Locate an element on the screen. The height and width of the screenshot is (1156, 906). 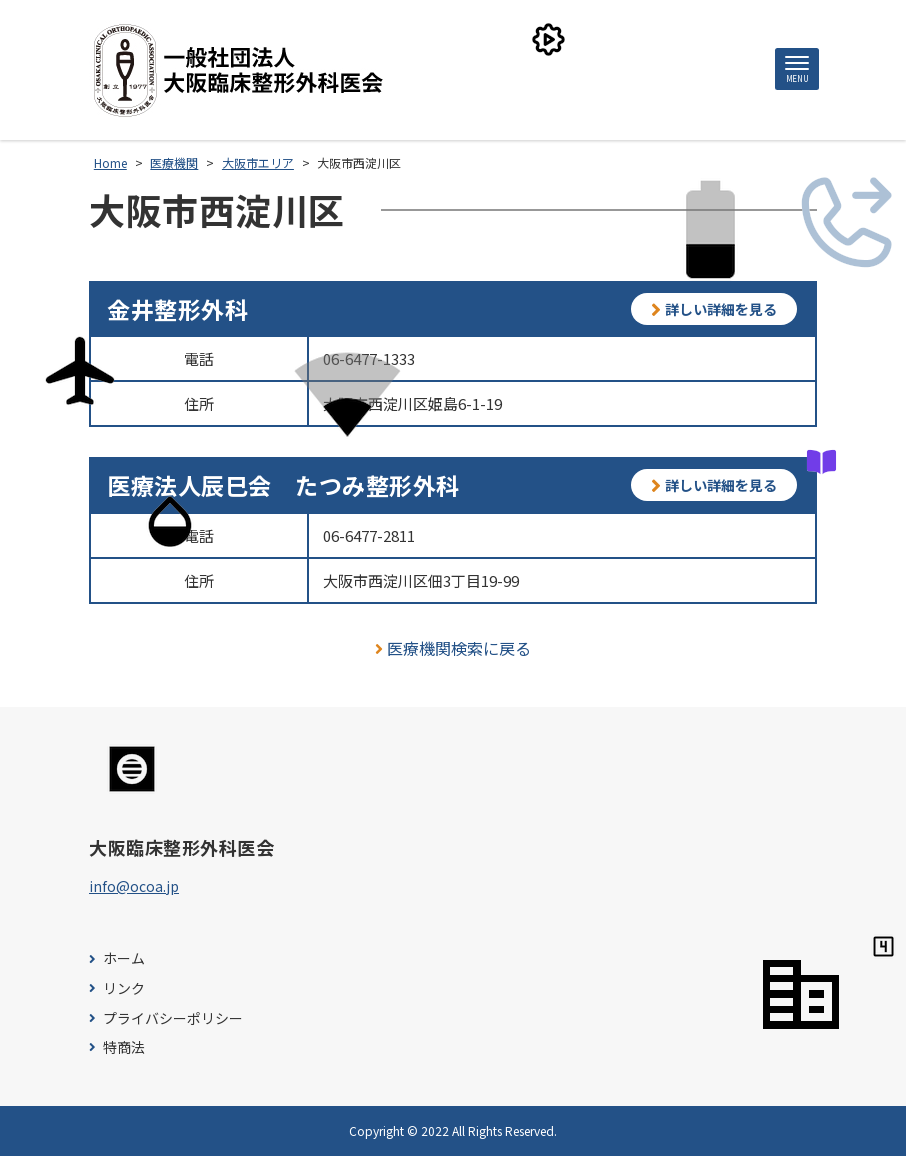
access heating, ventilation, and air conditioning controls is located at coordinates (132, 769).